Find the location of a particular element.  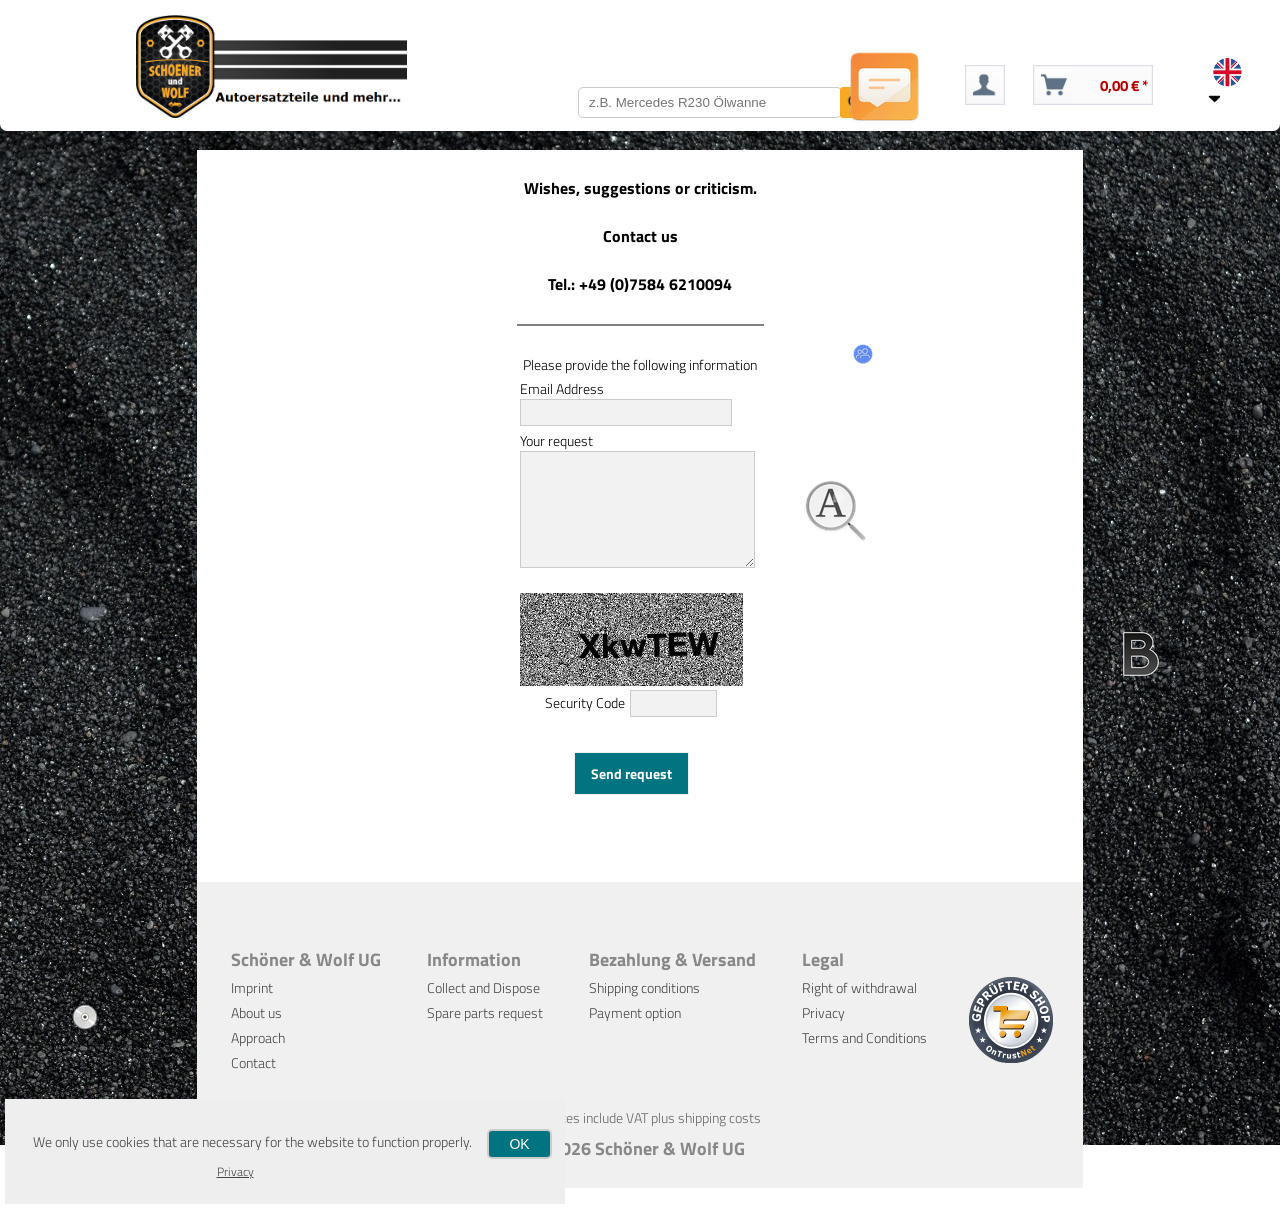

open the chatty messaging app is located at coordinates (884, 86).